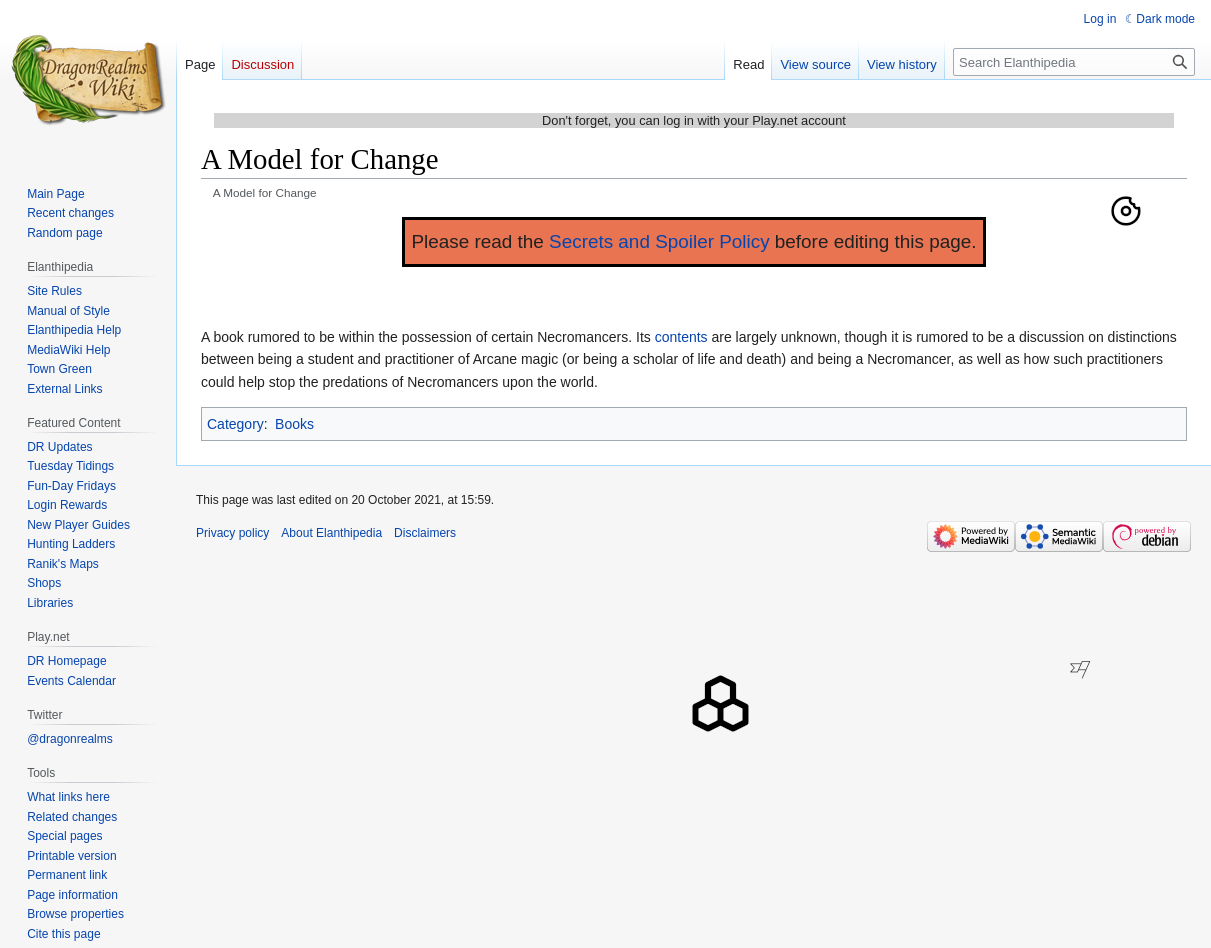  I want to click on flag or bookmark an item, so click(1080, 669).